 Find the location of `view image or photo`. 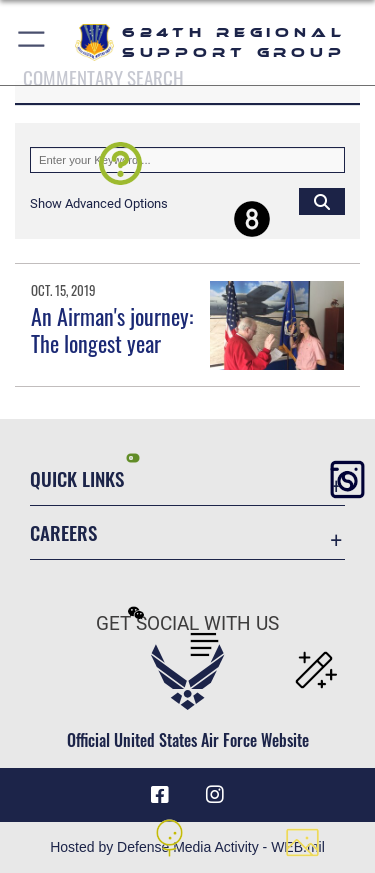

view image or photo is located at coordinates (302, 842).